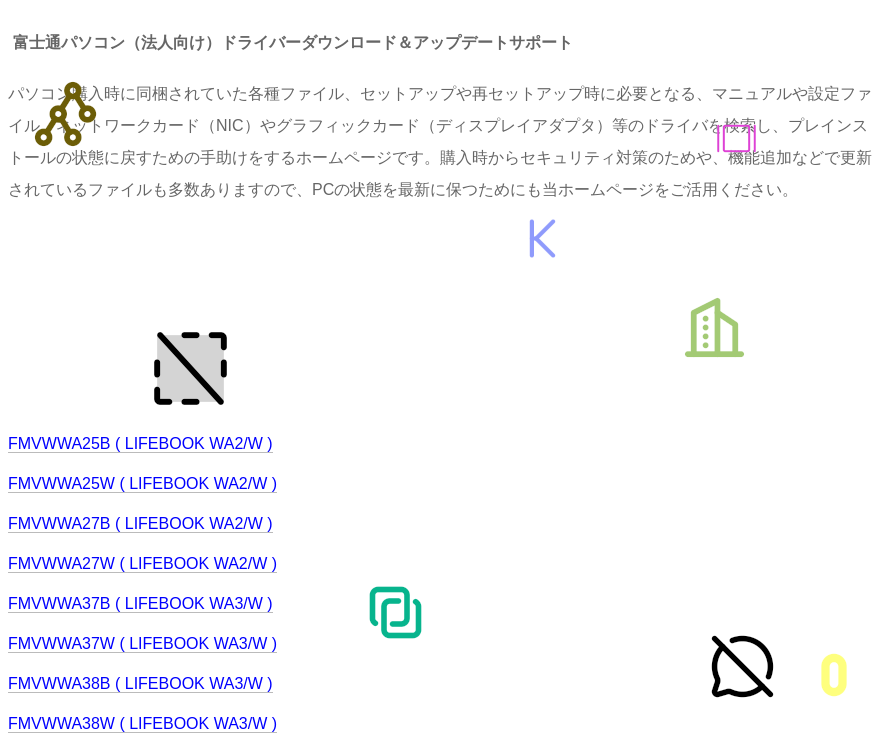 The width and height of the screenshot is (890, 752). I want to click on indicates zero items or empty count, so click(834, 675).